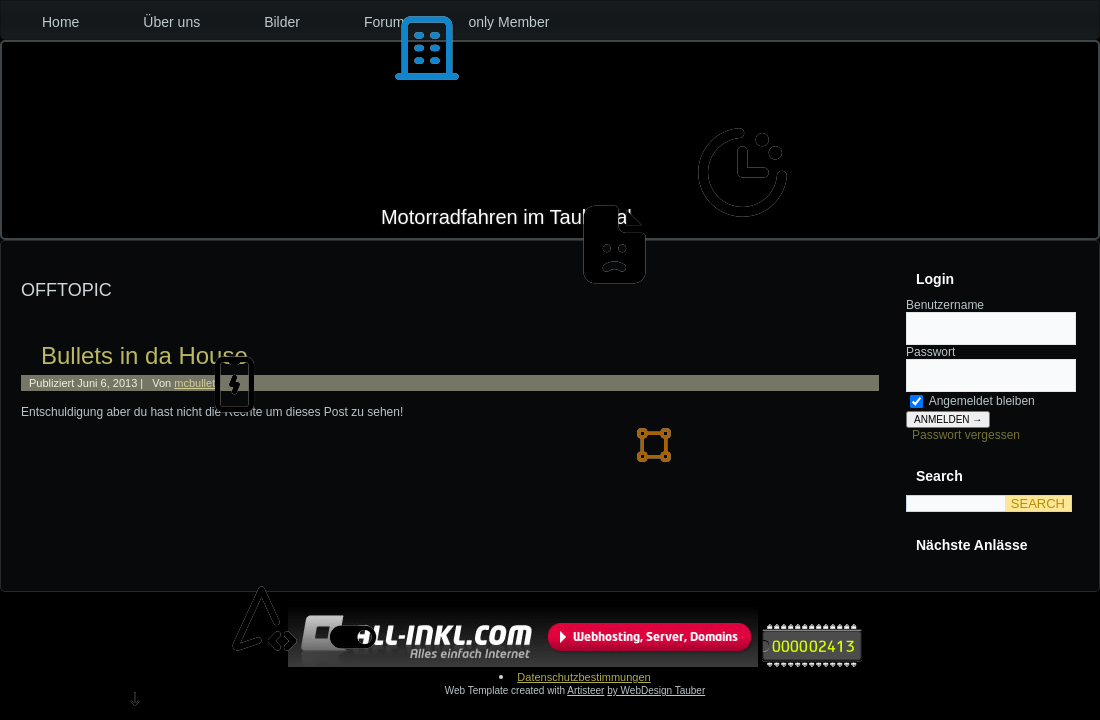  What do you see at coordinates (742, 172) in the screenshot?
I see `view remaining time or countdown timer` at bounding box center [742, 172].